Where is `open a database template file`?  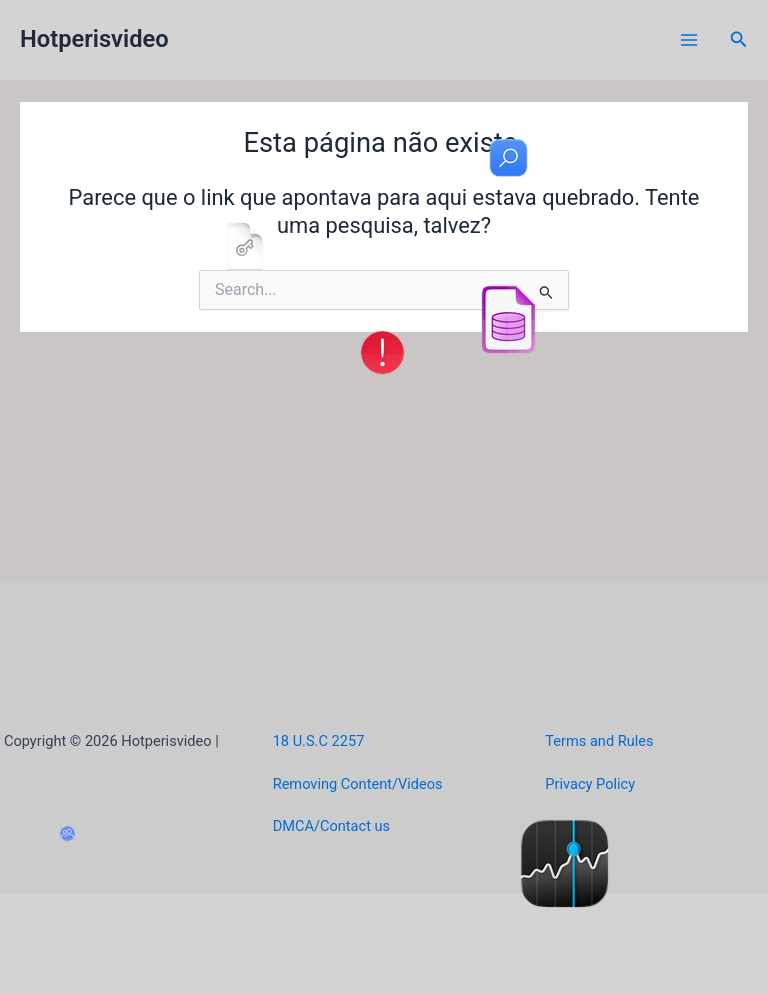 open a database template file is located at coordinates (508, 319).